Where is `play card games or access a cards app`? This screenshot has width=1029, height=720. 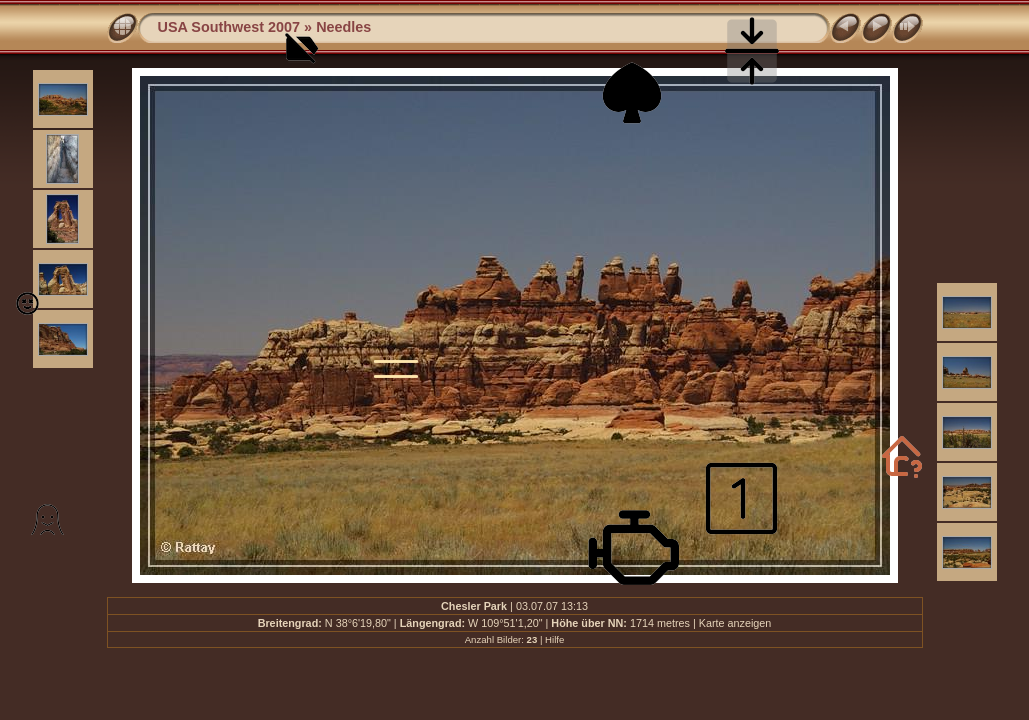 play card games or access a cards app is located at coordinates (632, 94).